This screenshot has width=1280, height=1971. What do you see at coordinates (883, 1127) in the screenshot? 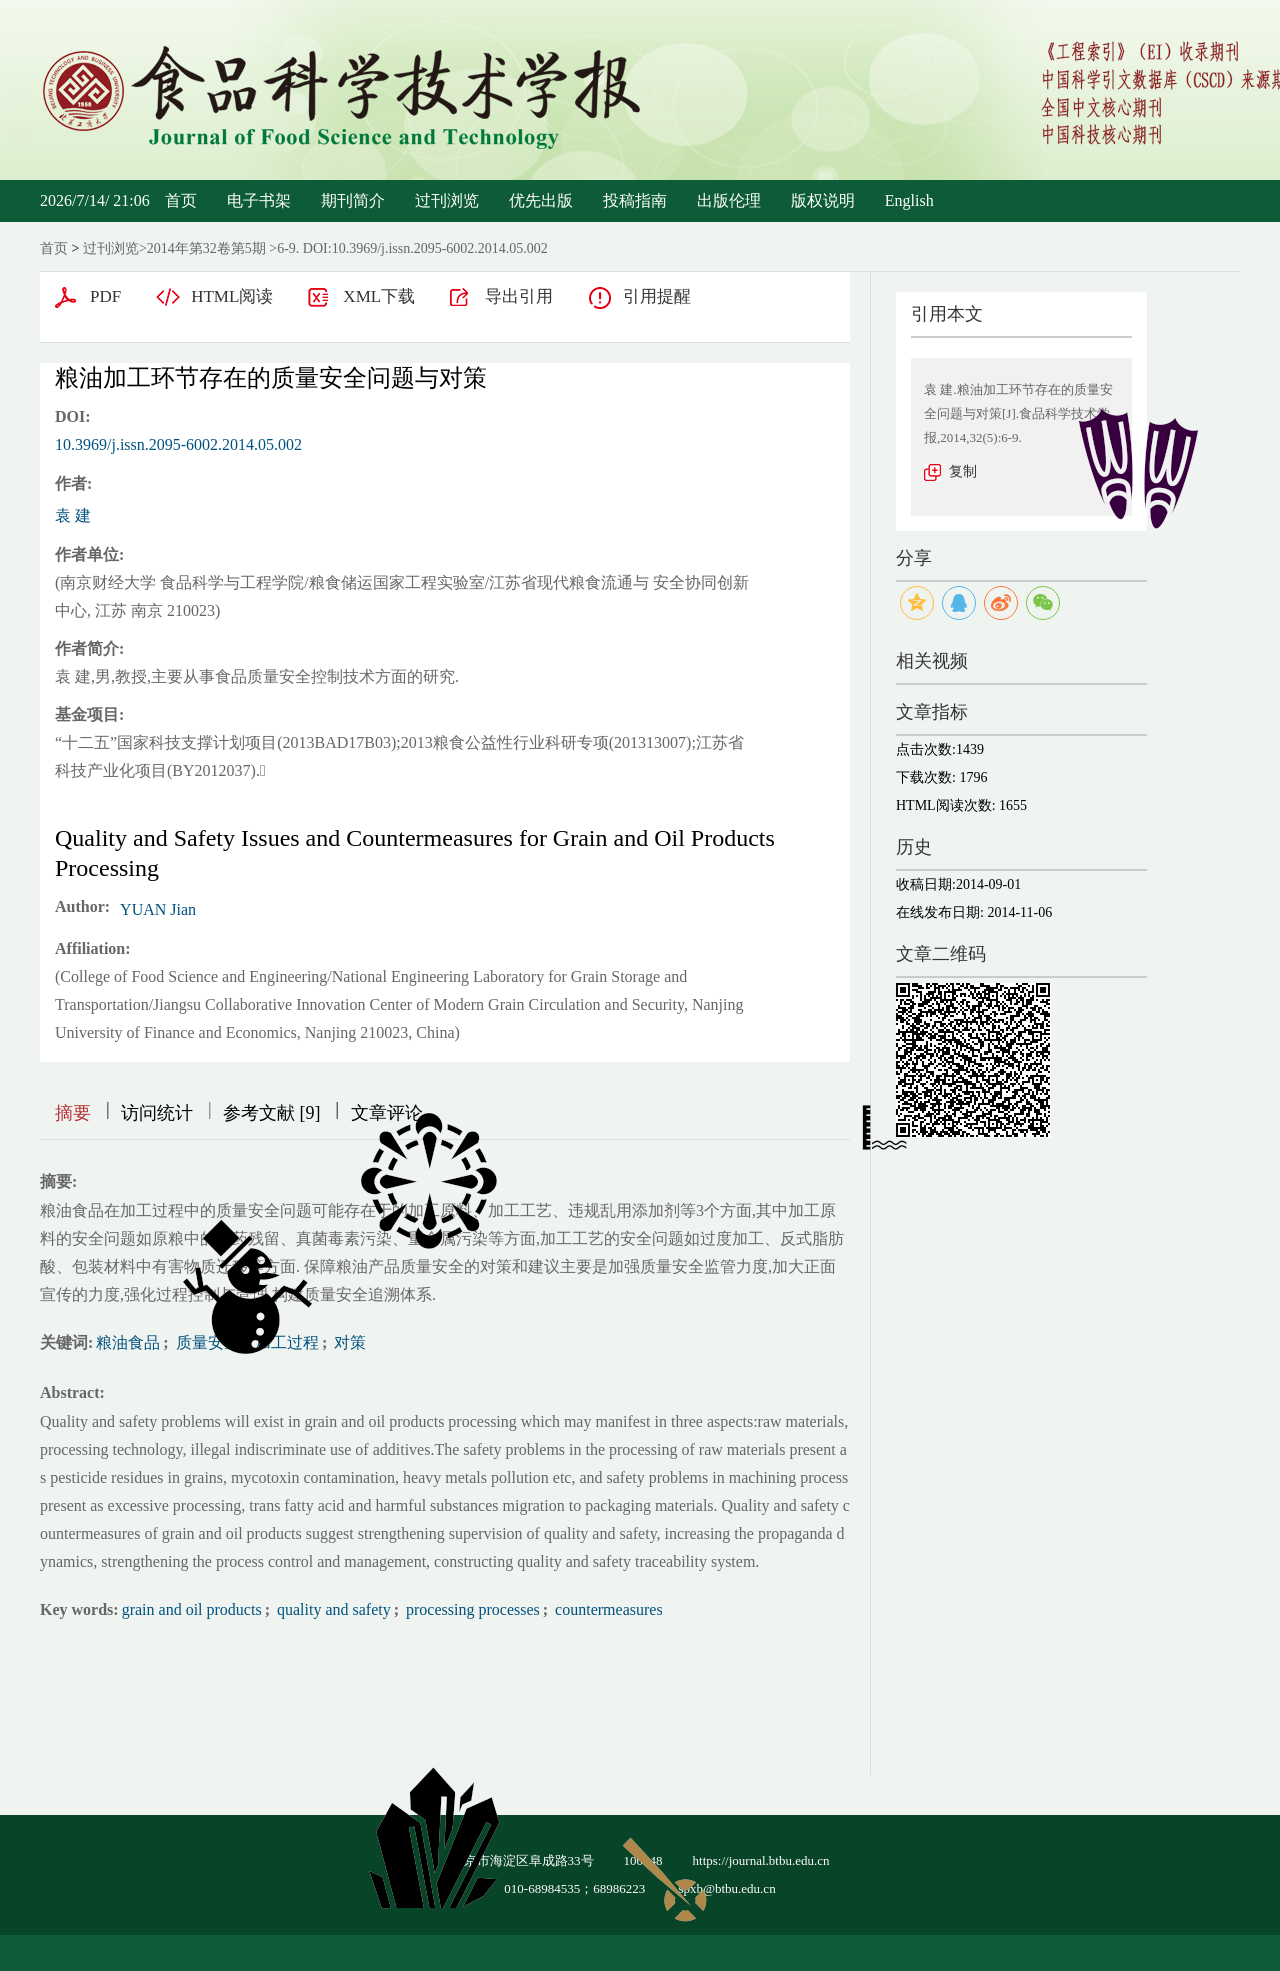
I see `indicates low tide conditions` at bounding box center [883, 1127].